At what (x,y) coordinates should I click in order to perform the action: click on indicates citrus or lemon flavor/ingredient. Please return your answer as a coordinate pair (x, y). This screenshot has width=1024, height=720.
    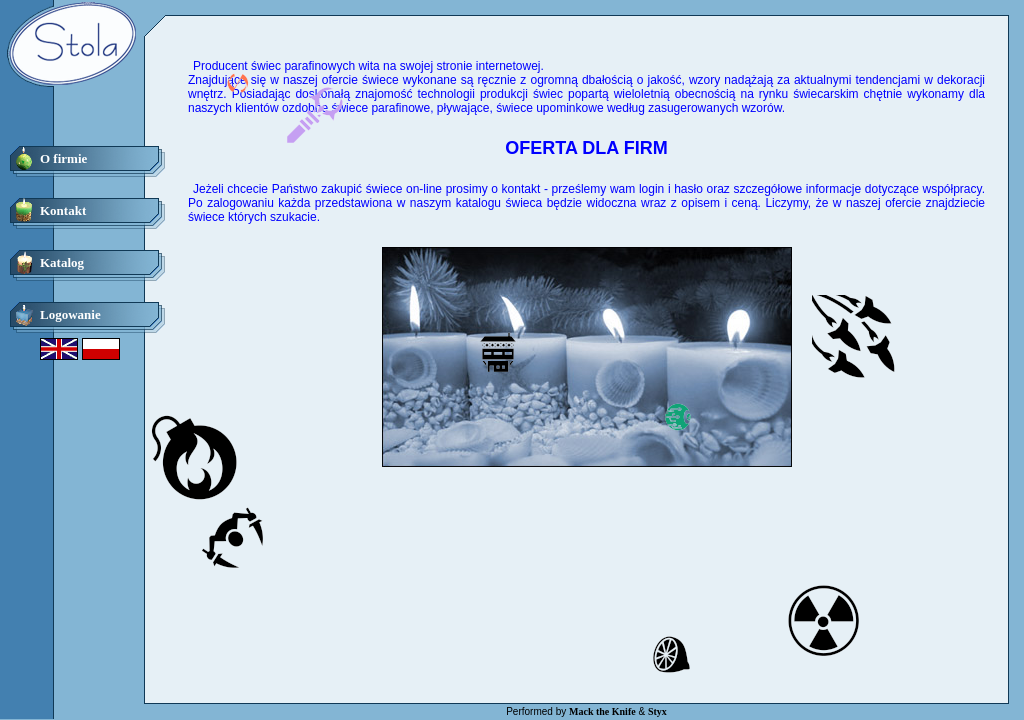
    Looking at the image, I should click on (671, 654).